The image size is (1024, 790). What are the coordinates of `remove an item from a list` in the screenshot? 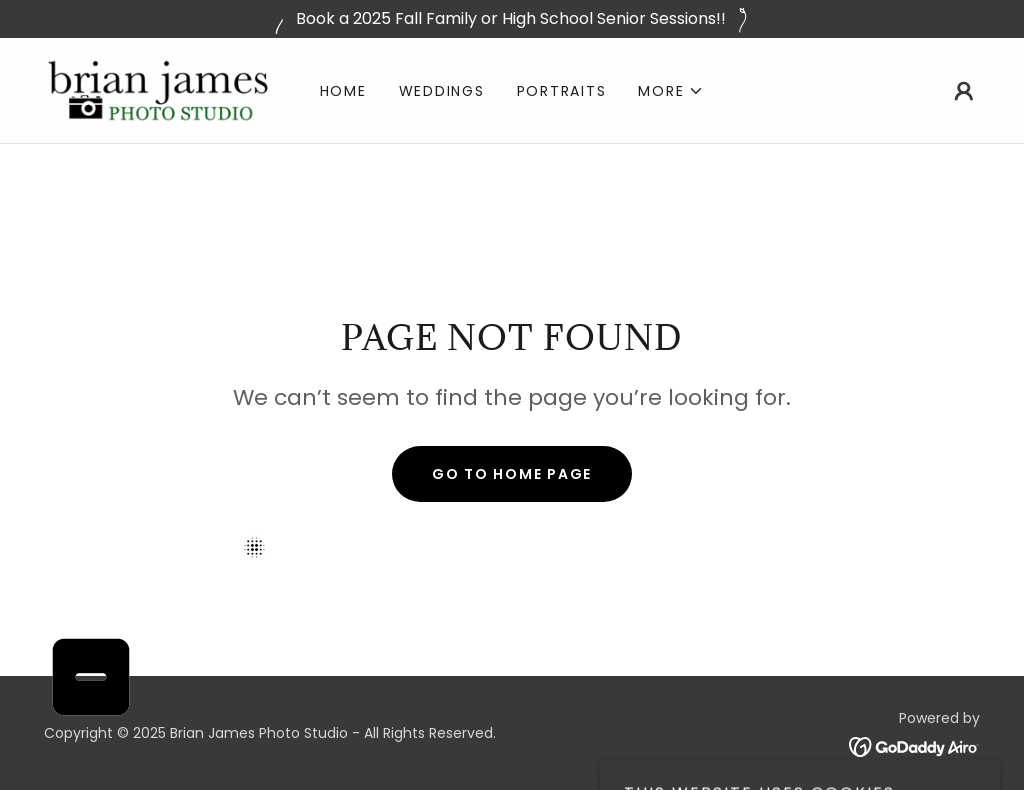 It's located at (91, 677).